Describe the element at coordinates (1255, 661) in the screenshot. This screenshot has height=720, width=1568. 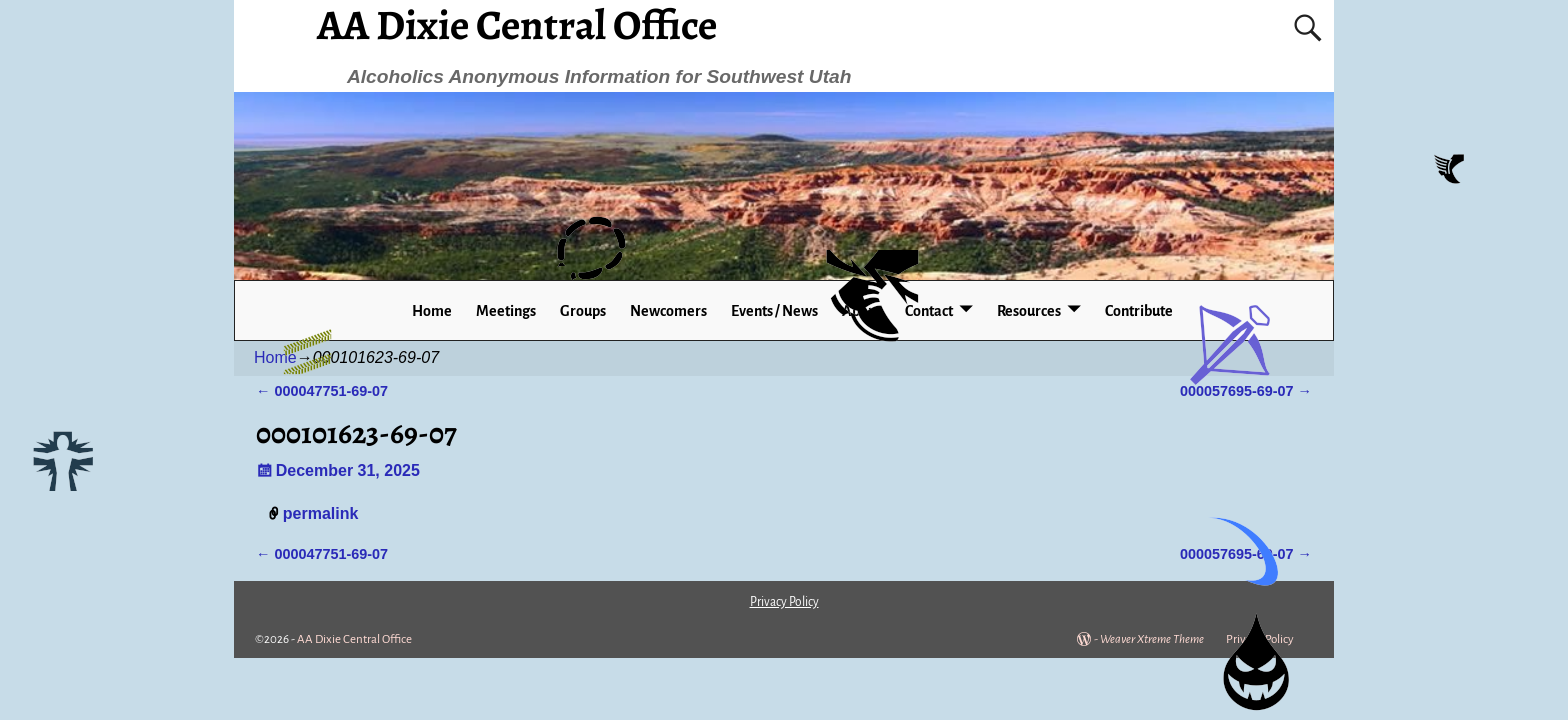
I see `indicates poison or toxic status effect` at that location.